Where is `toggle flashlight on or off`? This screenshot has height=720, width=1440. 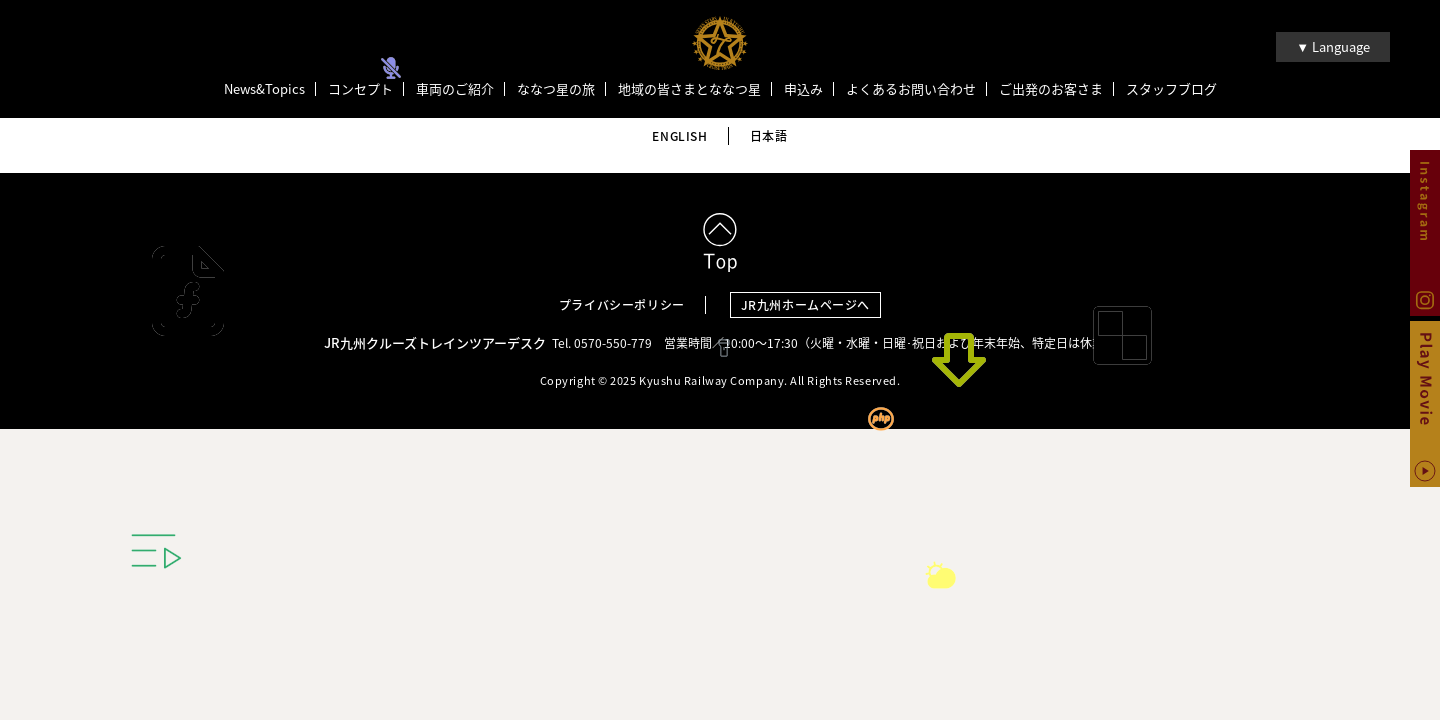 toggle flashlight on or off is located at coordinates (724, 348).